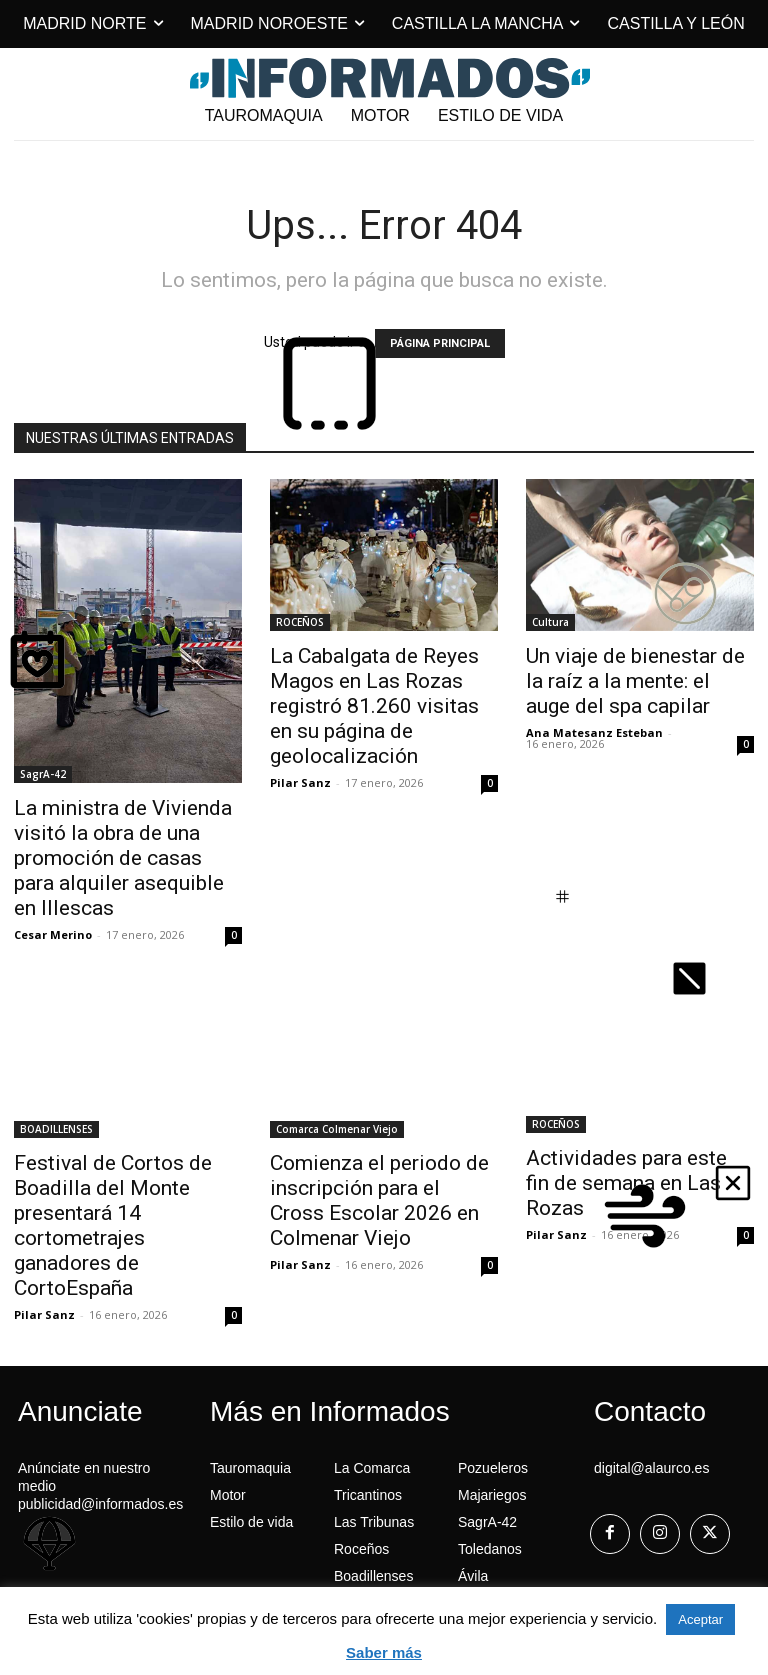 Image resolution: width=768 pixels, height=1675 pixels. I want to click on access emergency or backup recovery options, so click(49, 1544).